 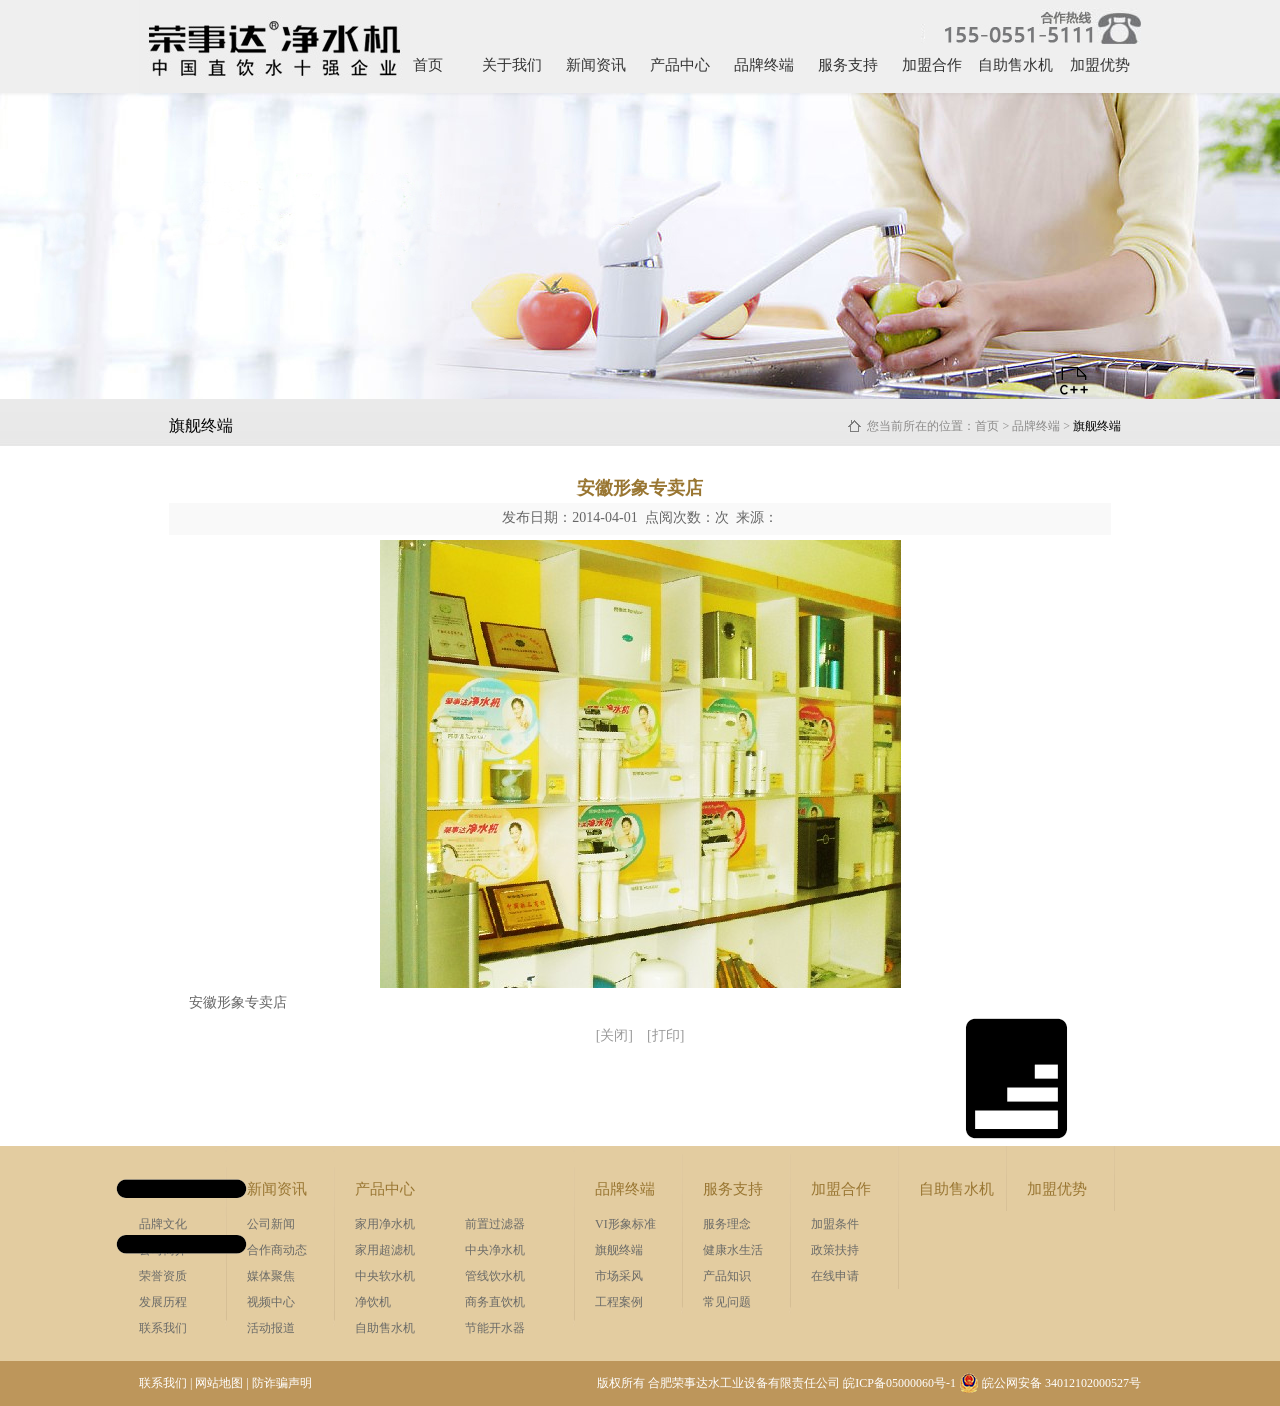 What do you see at coordinates (1074, 382) in the screenshot?
I see `a C++ source code file` at bounding box center [1074, 382].